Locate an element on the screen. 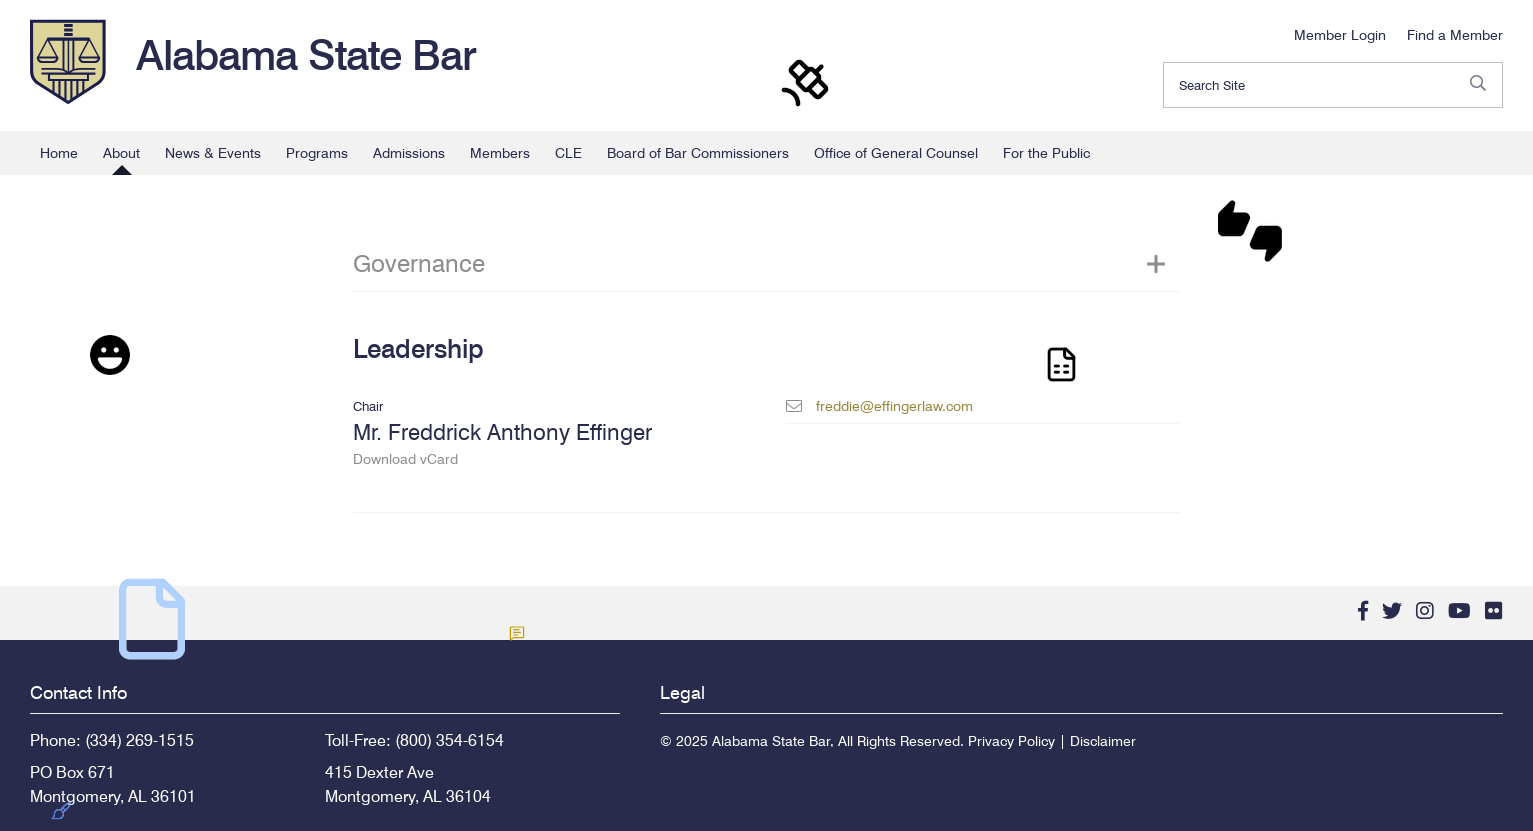 This screenshot has height=831, width=1533. open a chat or messaging feature is located at coordinates (517, 633).